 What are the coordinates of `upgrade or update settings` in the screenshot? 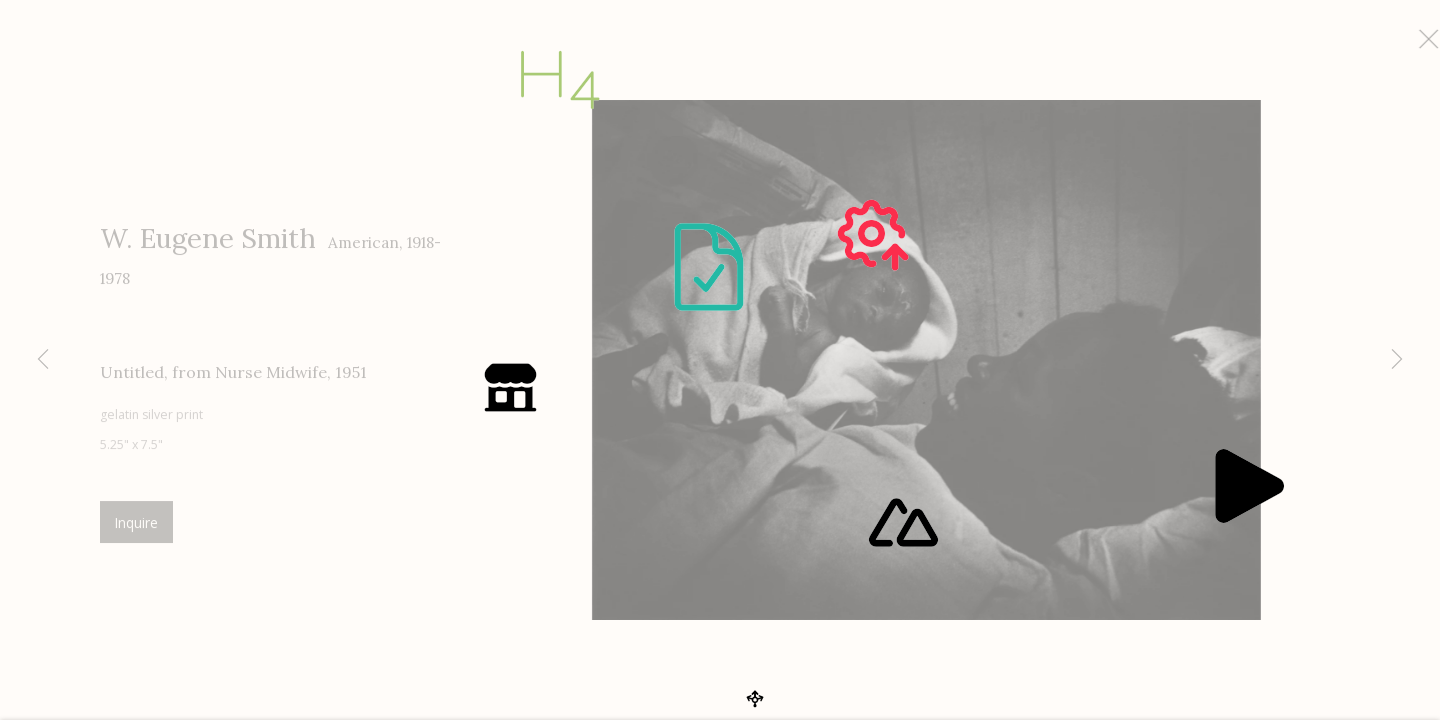 It's located at (871, 233).